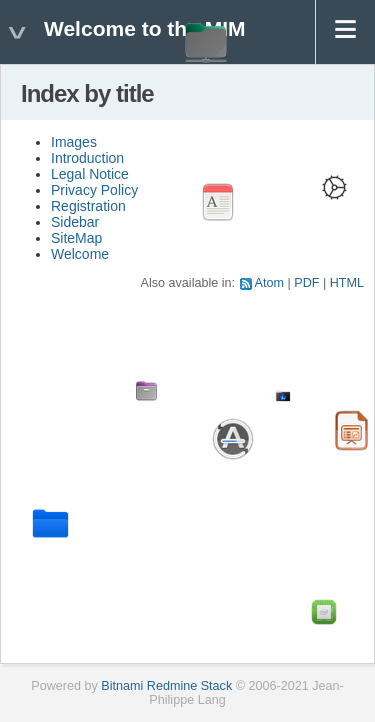 The width and height of the screenshot is (375, 722). What do you see at coordinates (50, 523) in the screenshot?
I see `open folder containing files or documents` at bounding box center [50, 523].